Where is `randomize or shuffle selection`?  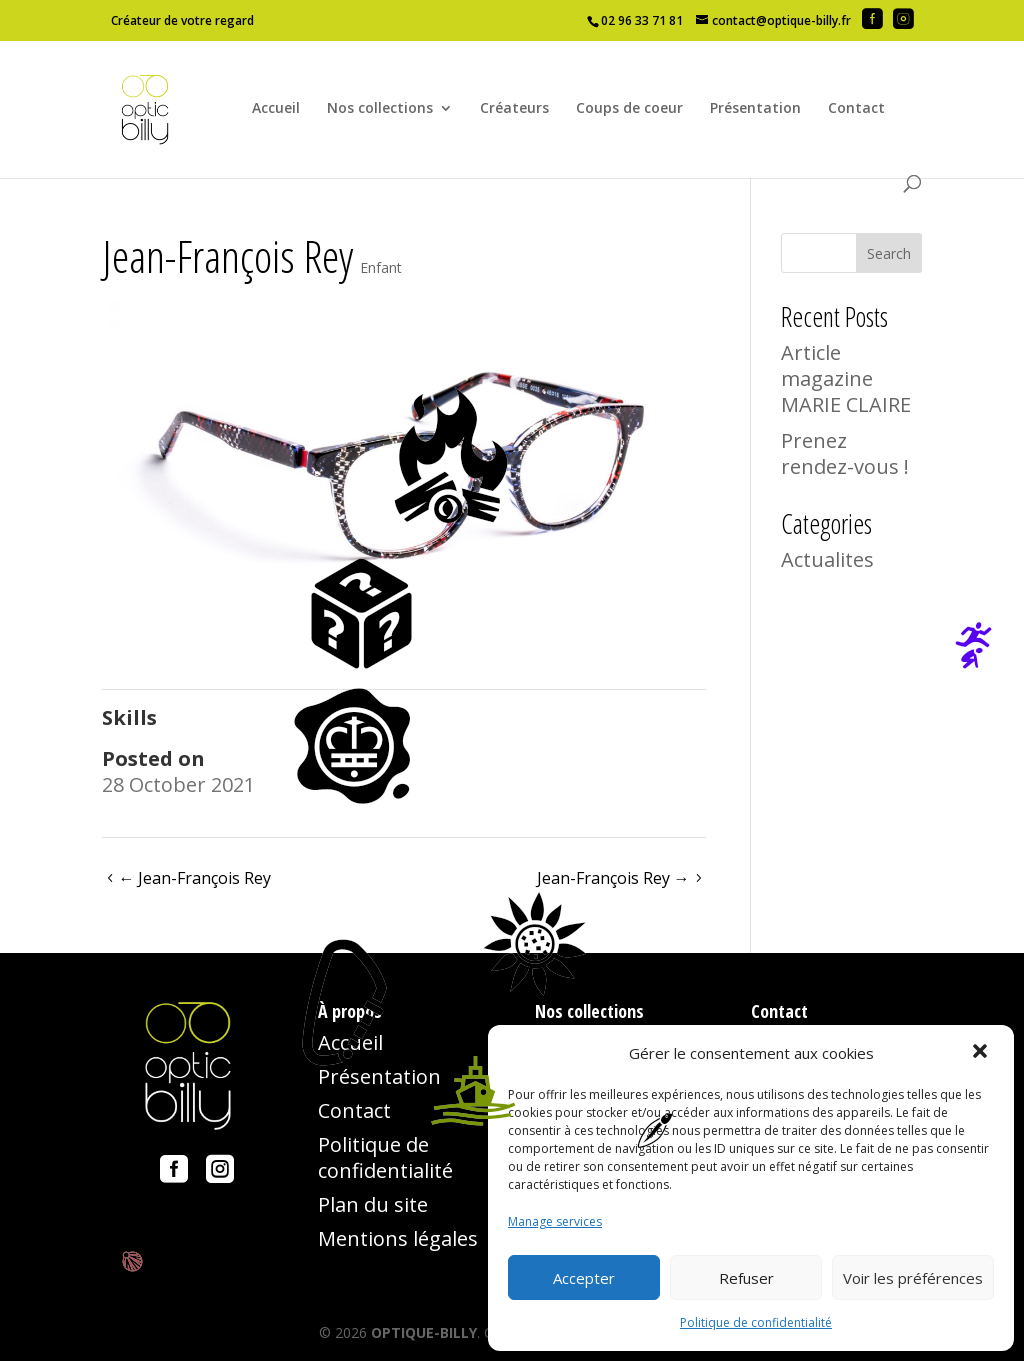
randomize or shuffle selection is located at coordinates (361, 614).